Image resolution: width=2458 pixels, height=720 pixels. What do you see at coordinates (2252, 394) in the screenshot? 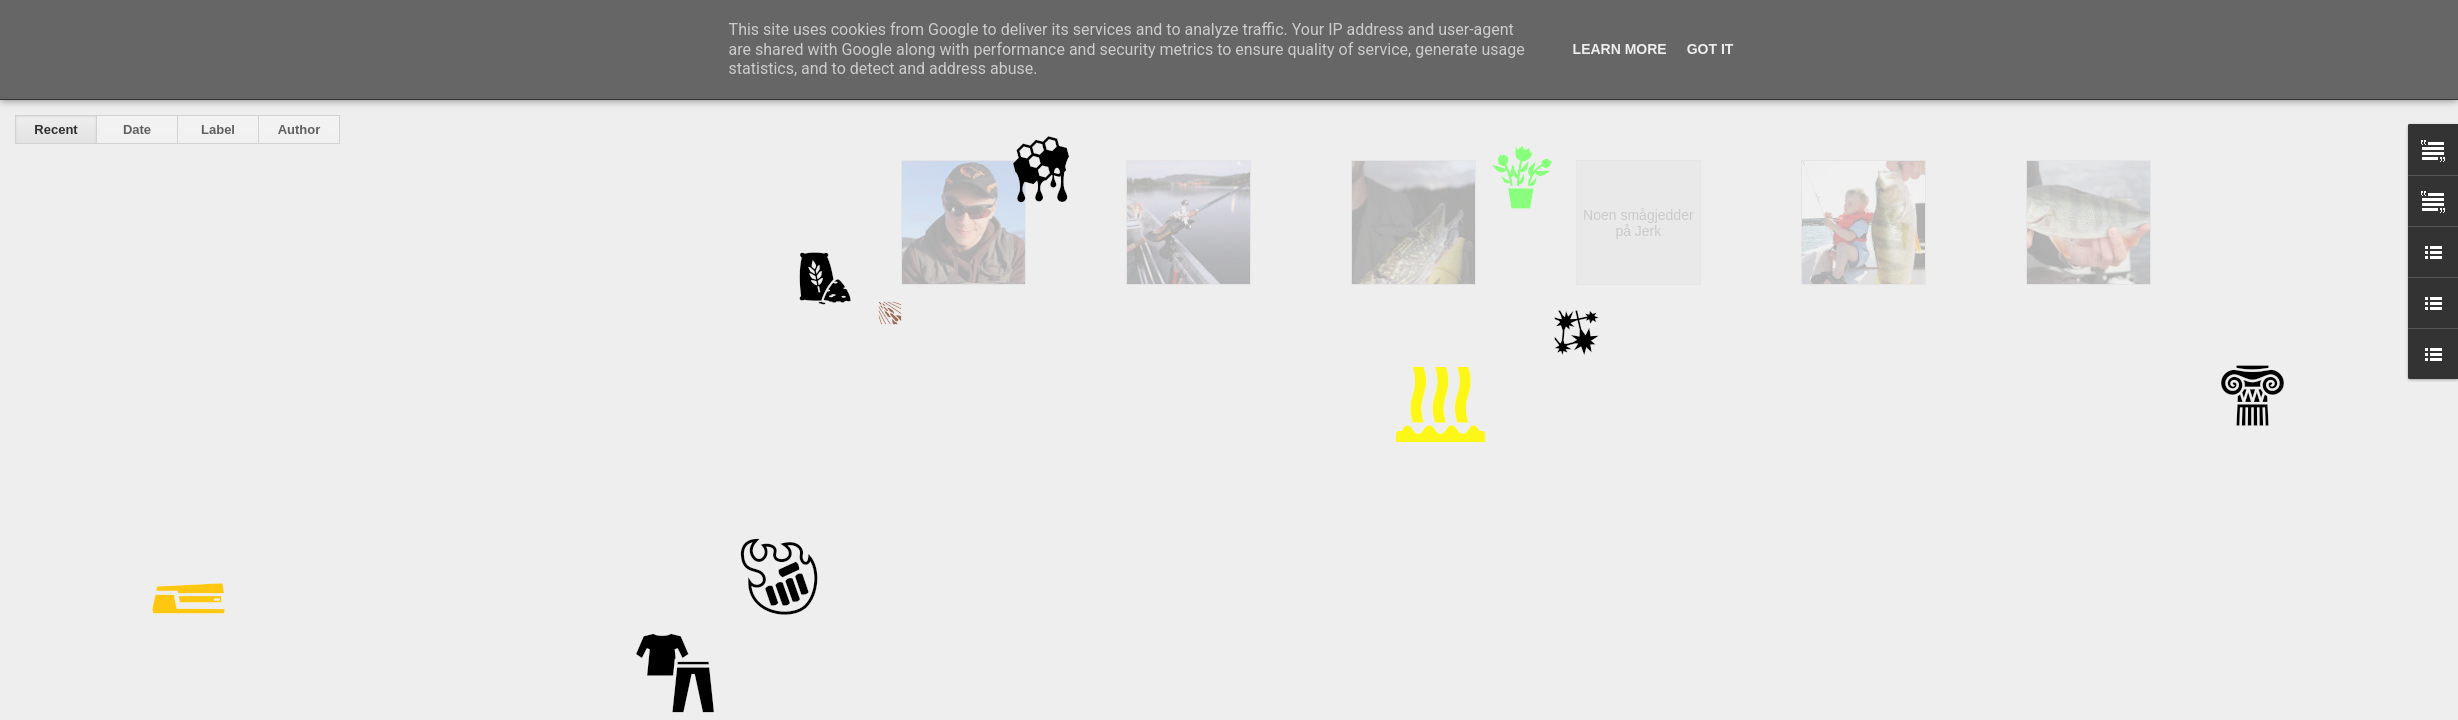
I see `view classical architecture or history content` at bounding box center [2252, 394].